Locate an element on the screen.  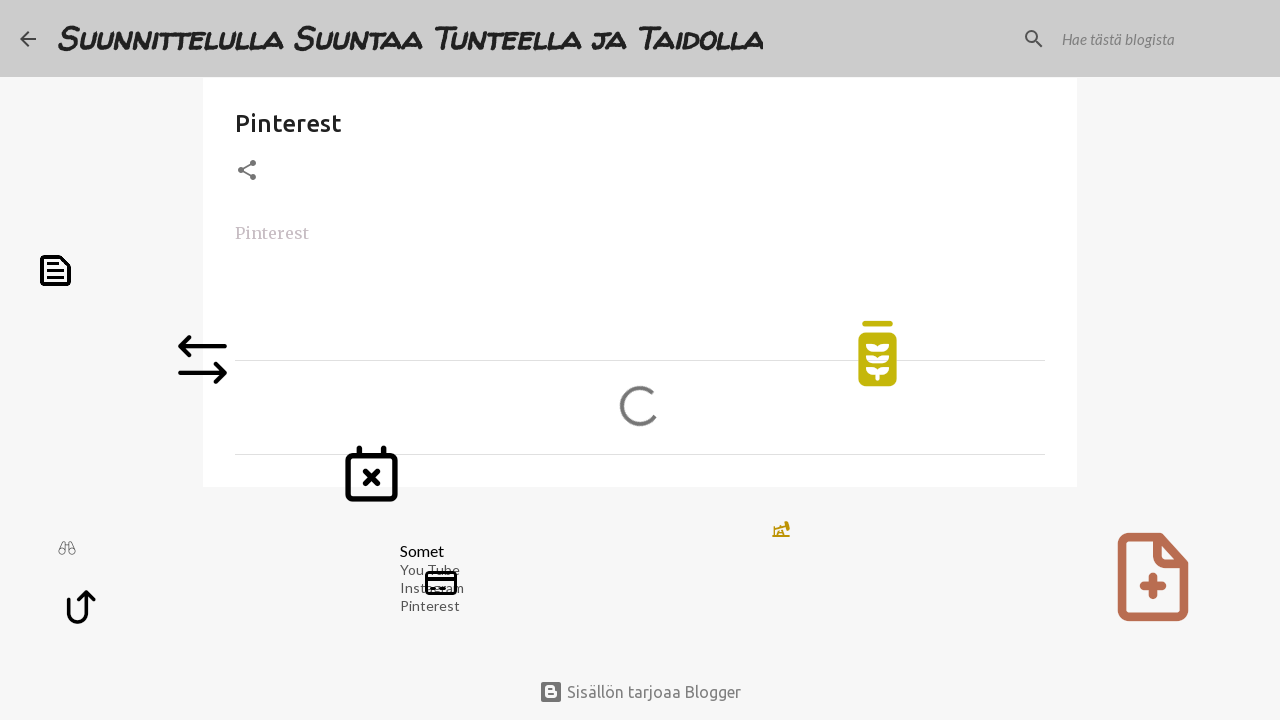
cancel or remove a scheduled event is located at coordinates (371, 475).